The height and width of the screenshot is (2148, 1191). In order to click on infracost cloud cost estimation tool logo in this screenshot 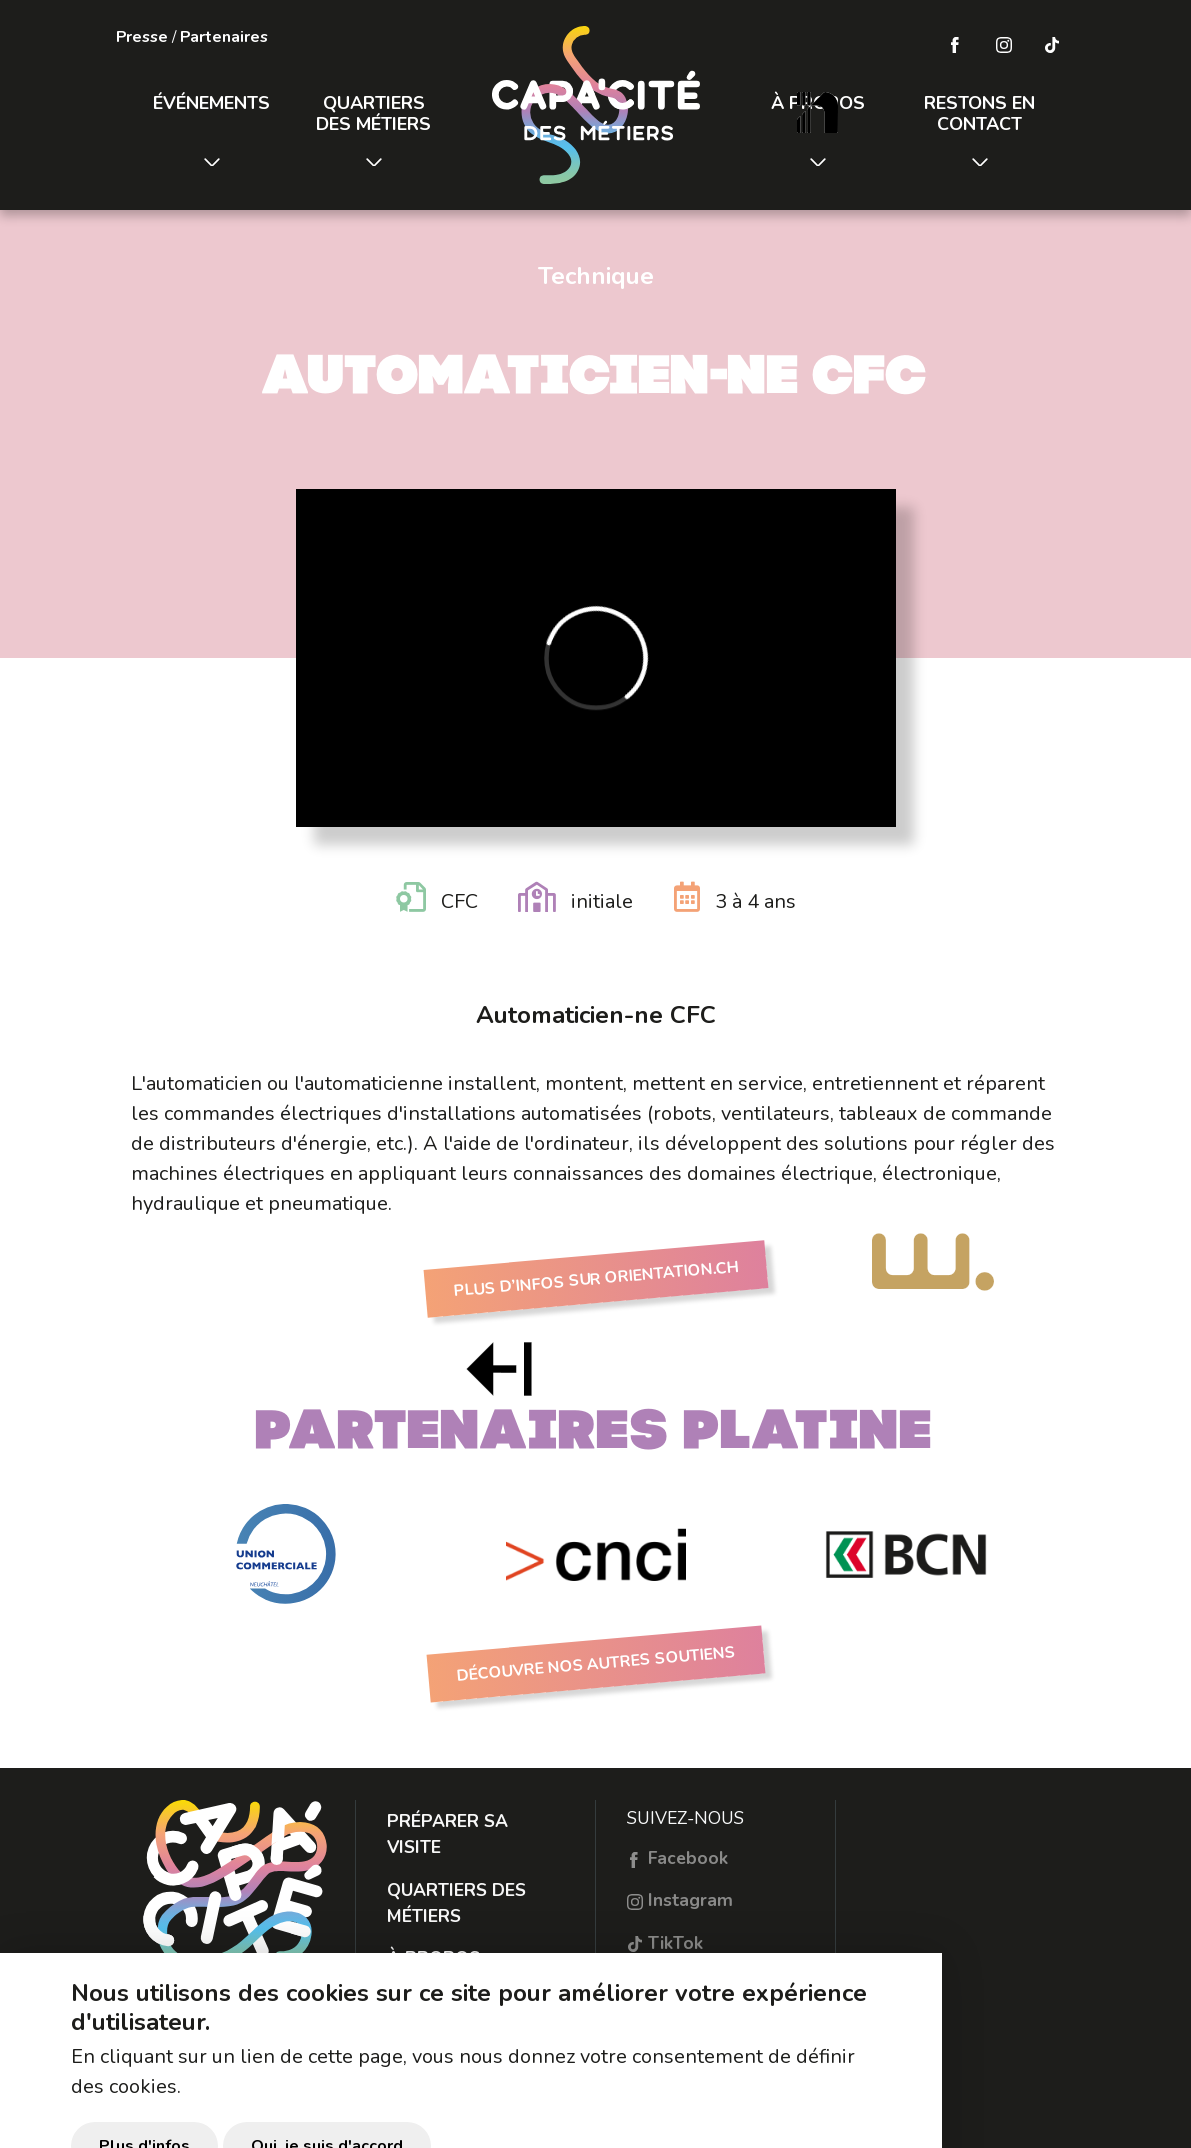, I will do `click(817, 112)`.